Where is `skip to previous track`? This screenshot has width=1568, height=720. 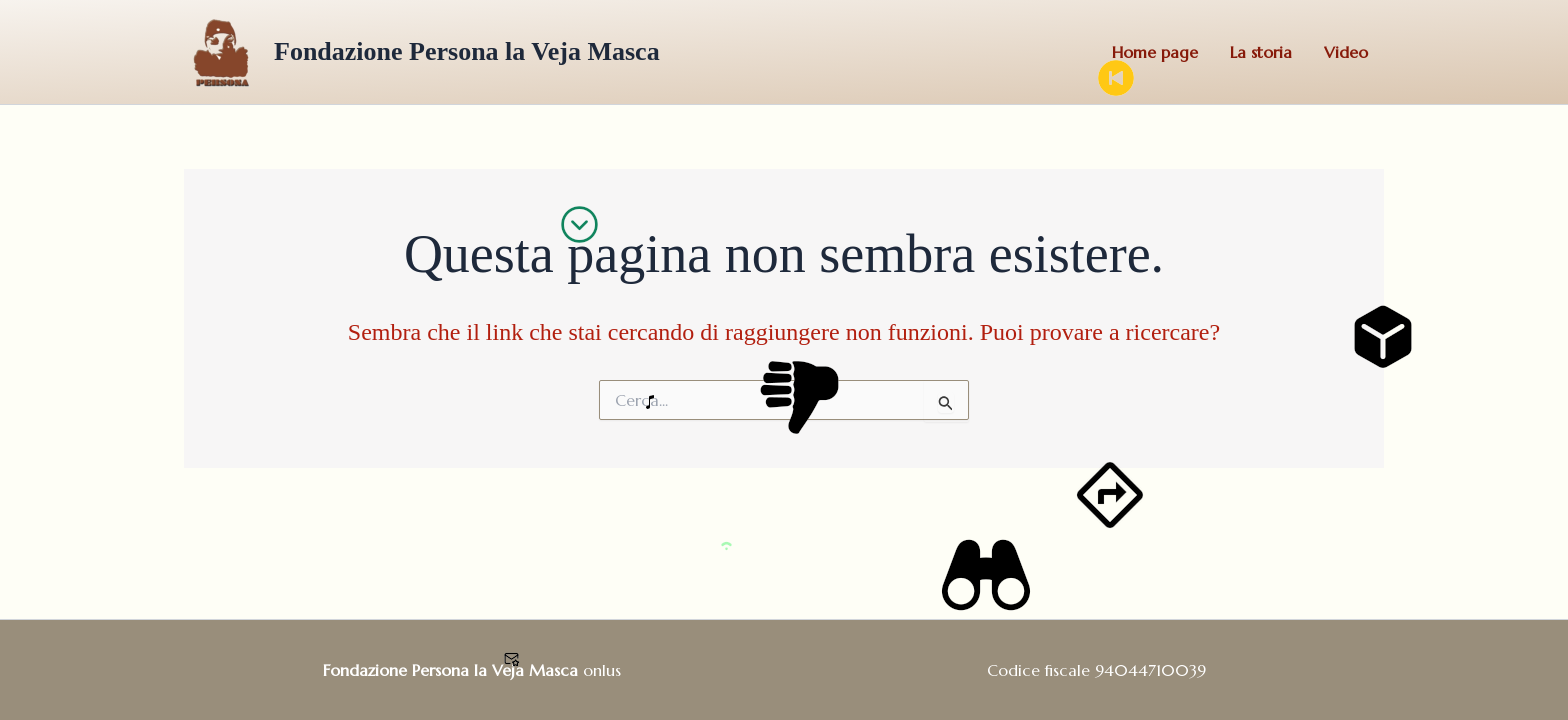 skip to previous track is located at coordinates (1116, 78).